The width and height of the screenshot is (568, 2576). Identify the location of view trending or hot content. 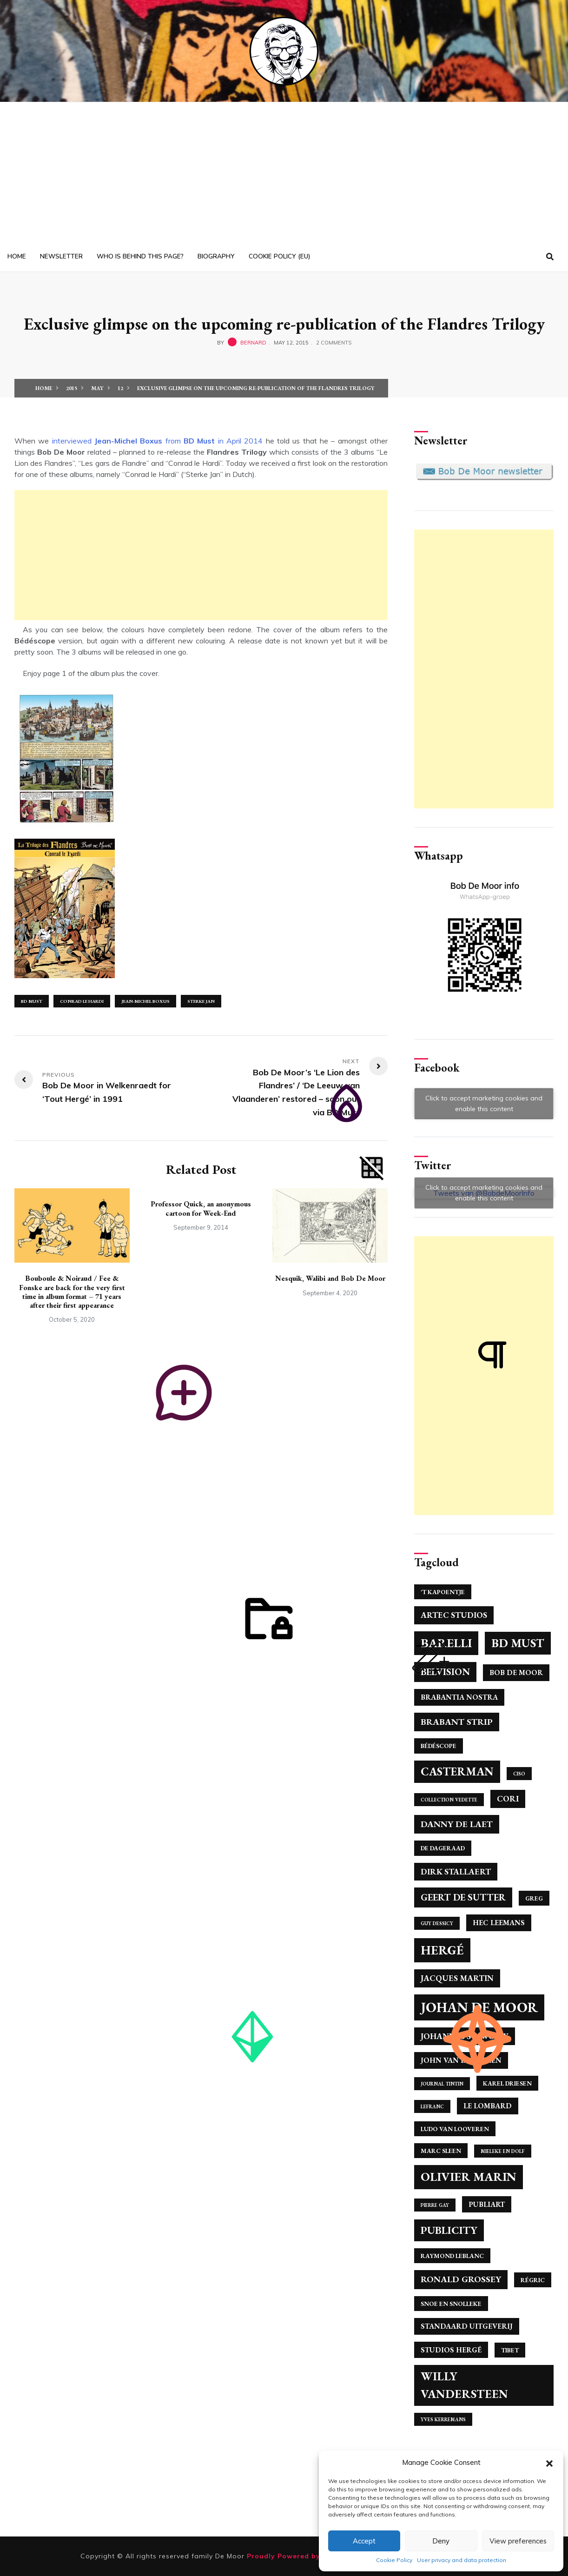
(346, 1104).